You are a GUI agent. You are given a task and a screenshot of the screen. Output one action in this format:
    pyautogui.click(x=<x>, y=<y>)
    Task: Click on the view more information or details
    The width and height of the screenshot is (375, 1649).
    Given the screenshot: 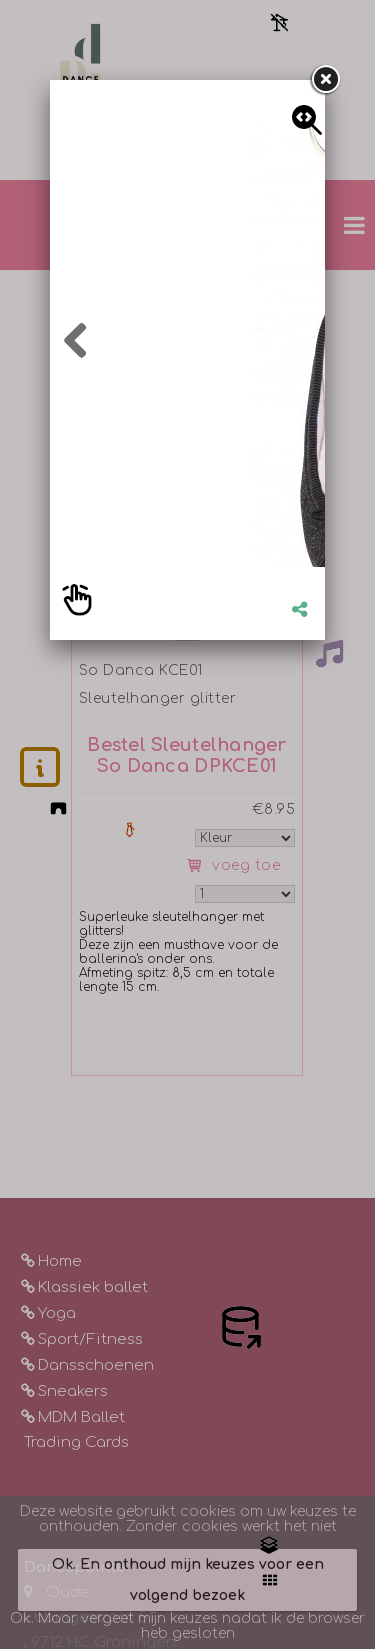 What is the action you would take?
    pyautogui.click(x=40, y=767)
    